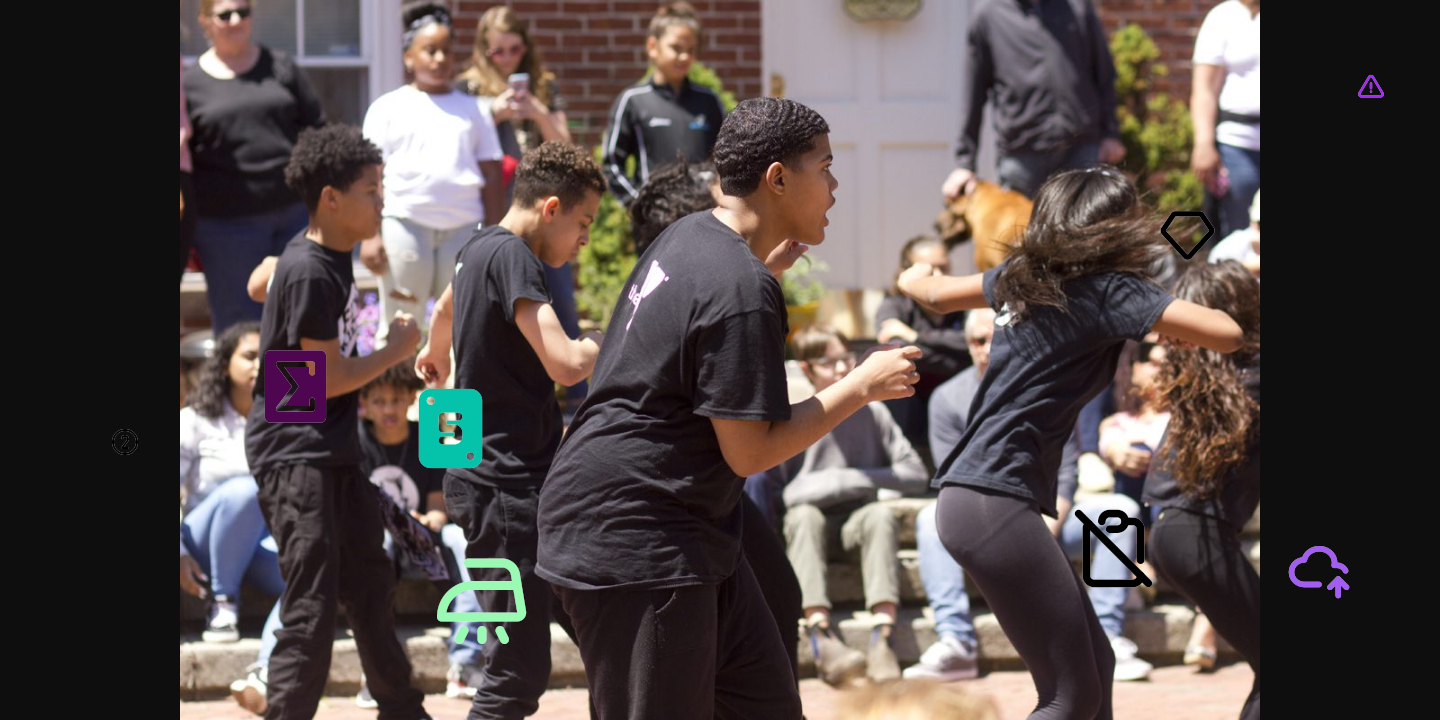 This screenshot has width=1440, height=720. What do you see at coordinates (125, 442) in the screenshot?
I see `indicates step two in a multi-step process` at bounding box center [125, 442].